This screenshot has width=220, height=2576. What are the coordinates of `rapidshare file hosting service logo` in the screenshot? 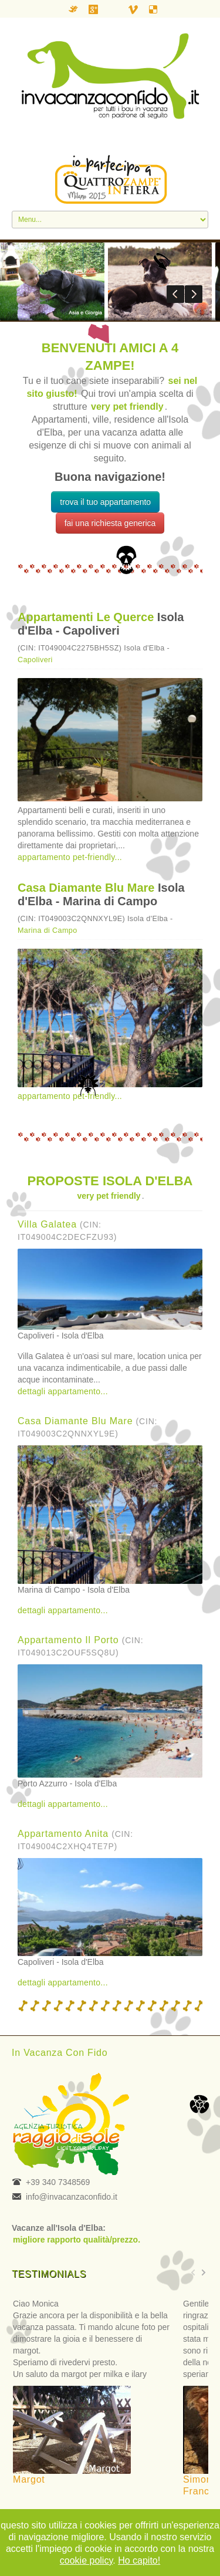 It's located at (162, 261).